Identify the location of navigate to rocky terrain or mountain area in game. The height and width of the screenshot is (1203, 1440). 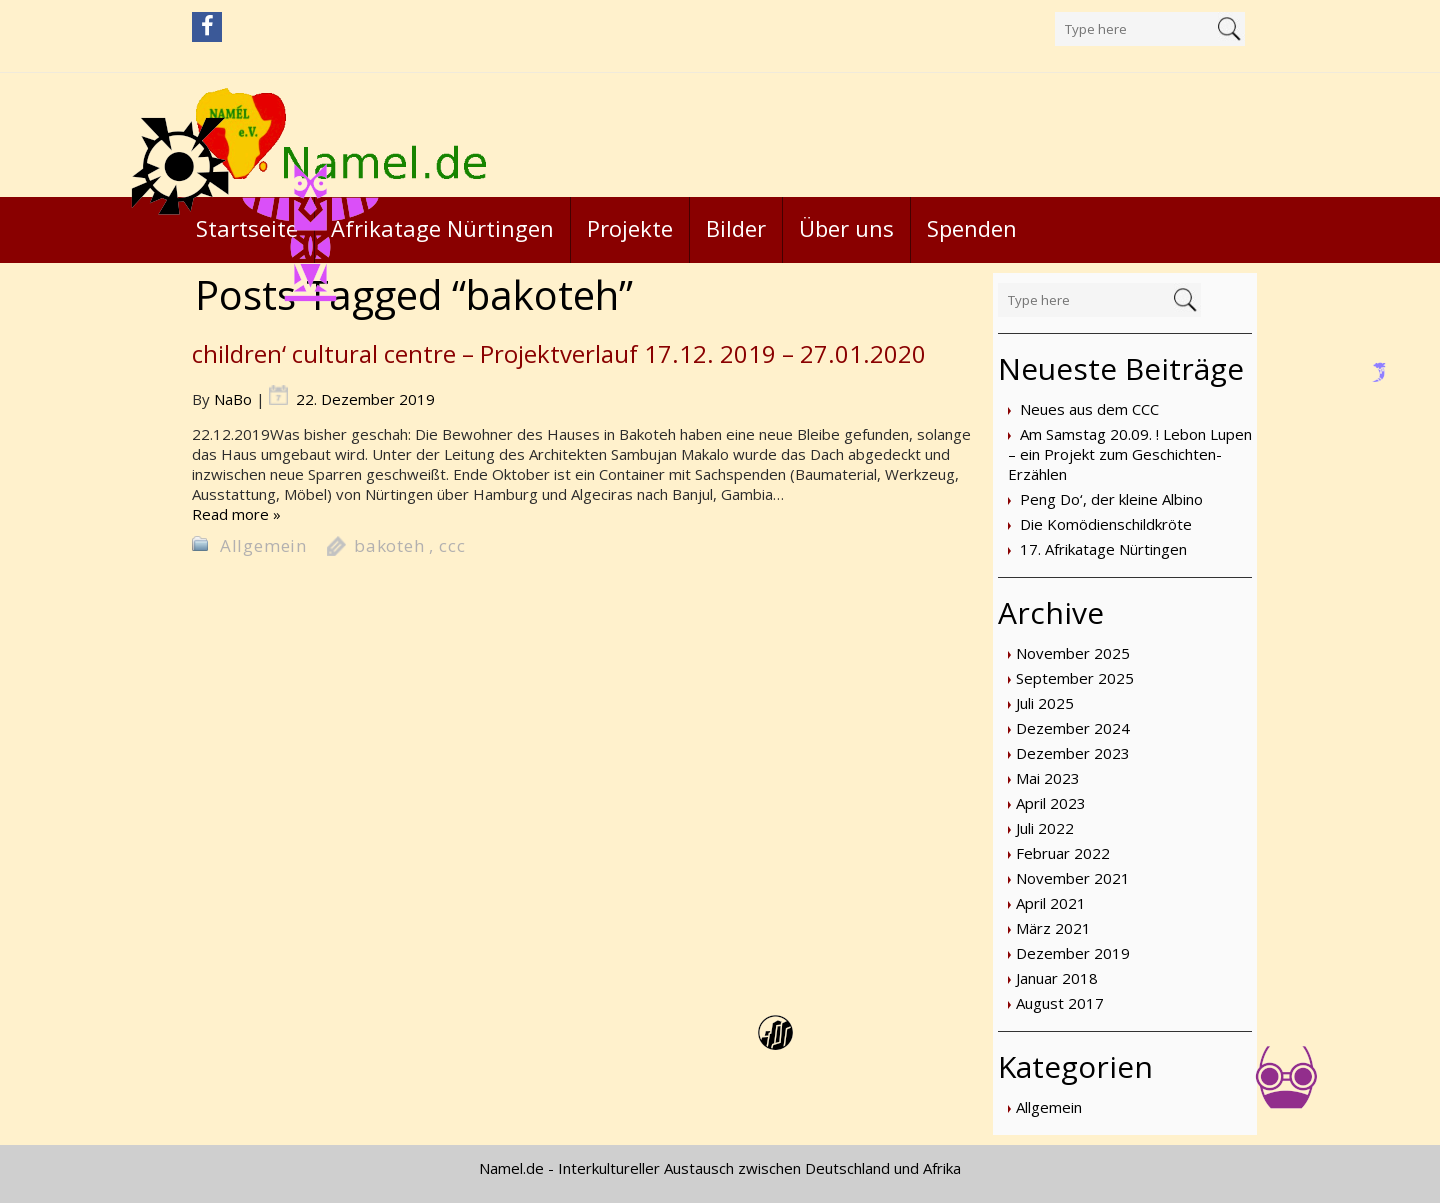
(775, 1032).